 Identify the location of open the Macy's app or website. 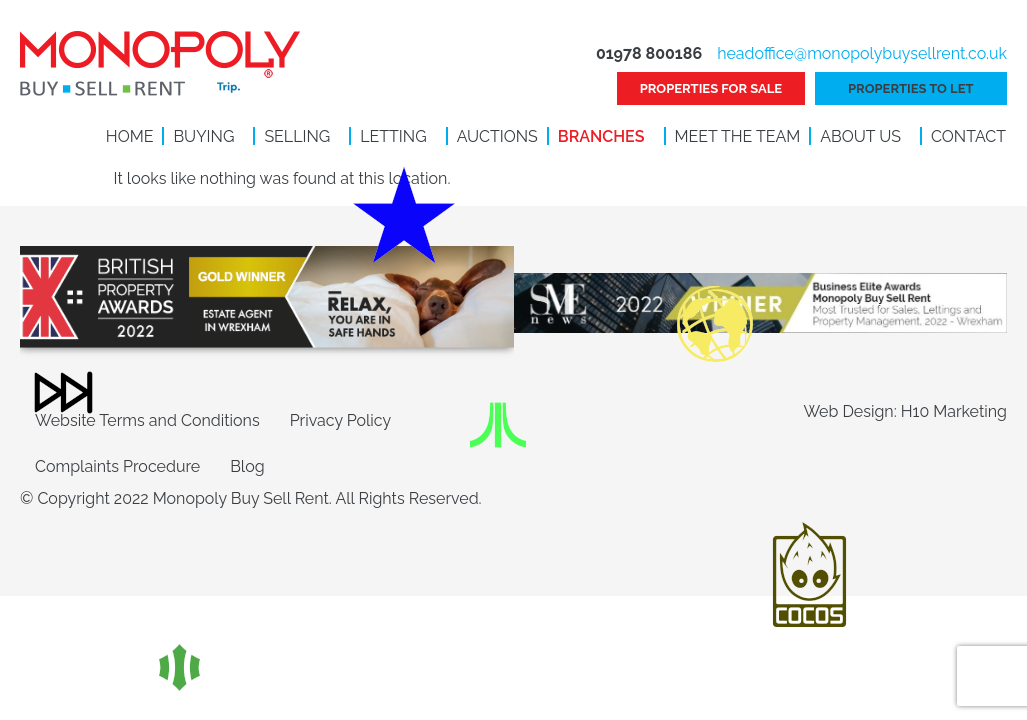
(404, 215).